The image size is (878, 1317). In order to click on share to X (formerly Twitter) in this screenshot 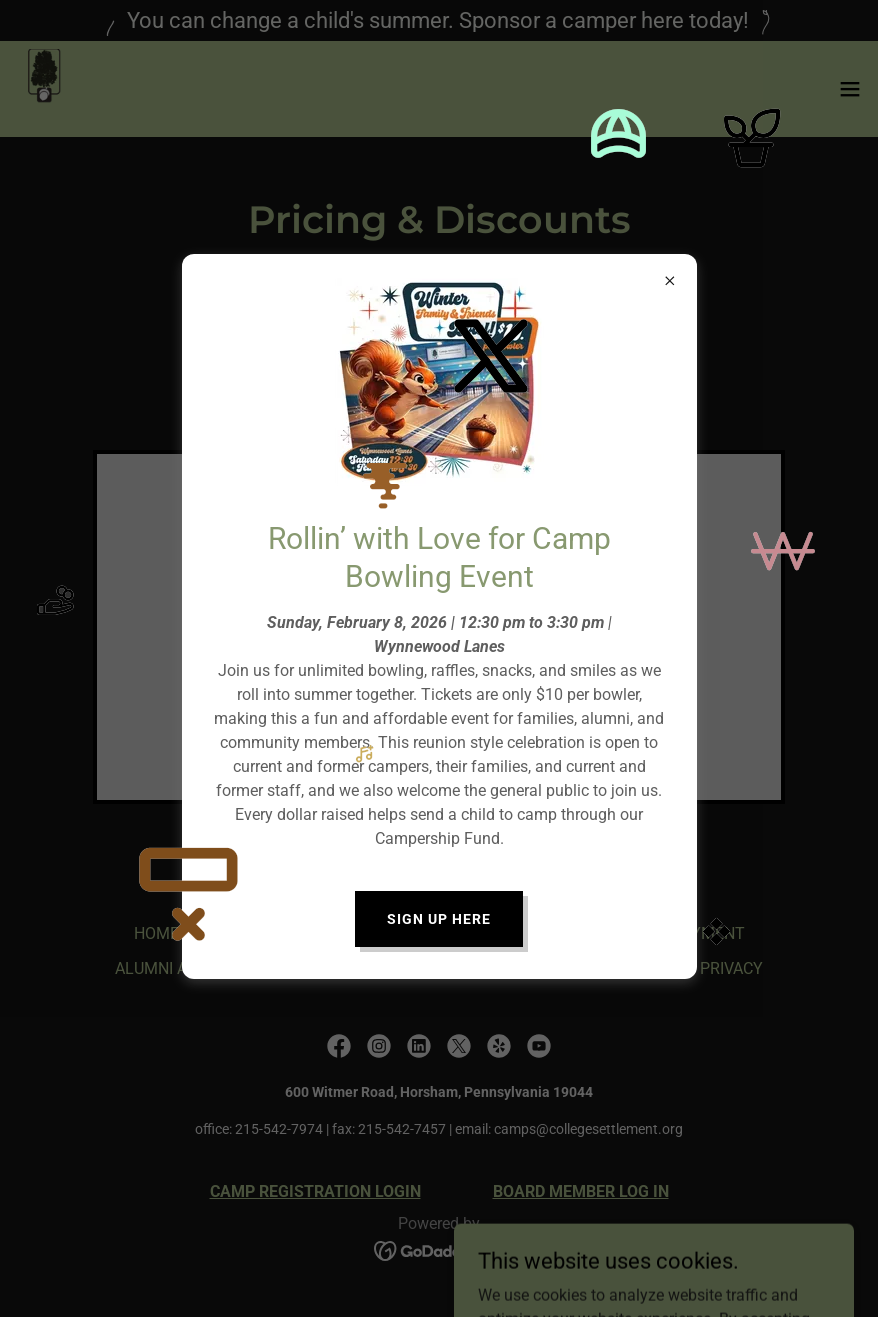, I will do `click(491, 356)`.